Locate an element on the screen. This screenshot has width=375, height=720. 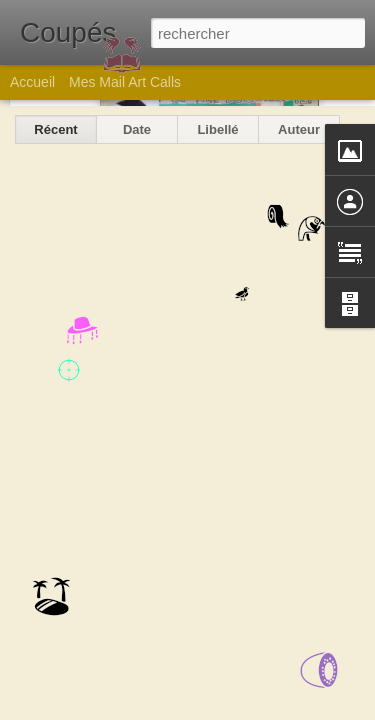
decorative bird illustration for nature-themed game is located at coordinates (242, 294).